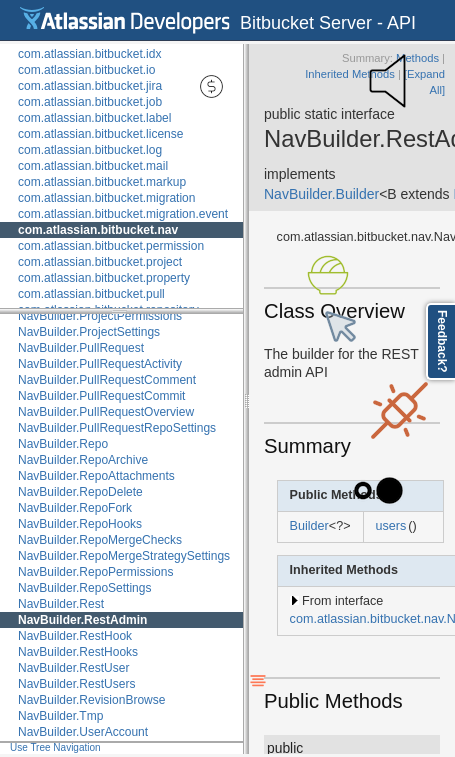 The width and height of the screenshot is (455, 757). Describe the element at coordinates (378, 490) in the screenshot. I see `enable HDR strong mode for photos` at that location.